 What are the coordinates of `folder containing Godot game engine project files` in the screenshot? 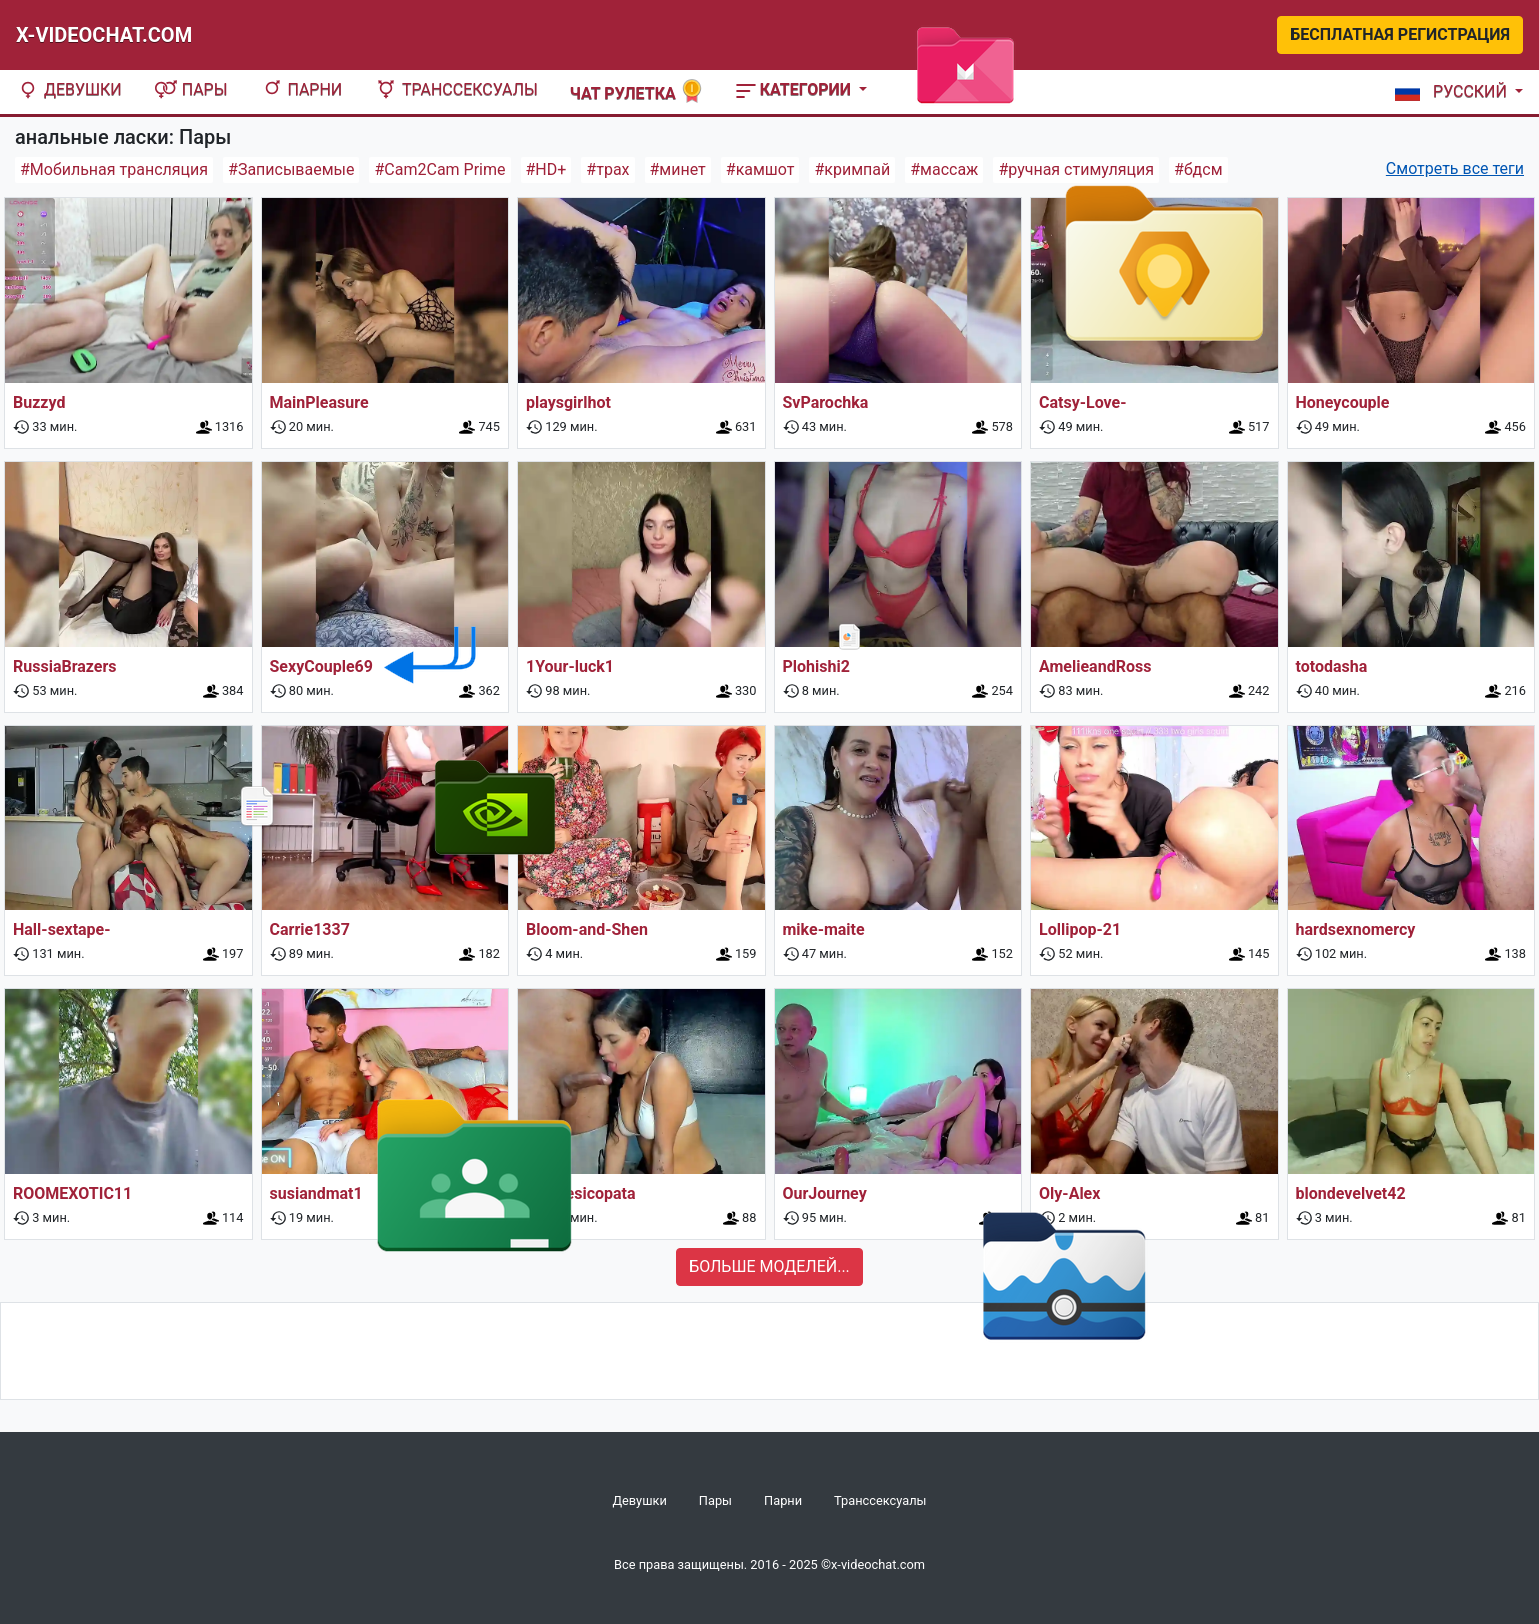 It's located at (739, 799).